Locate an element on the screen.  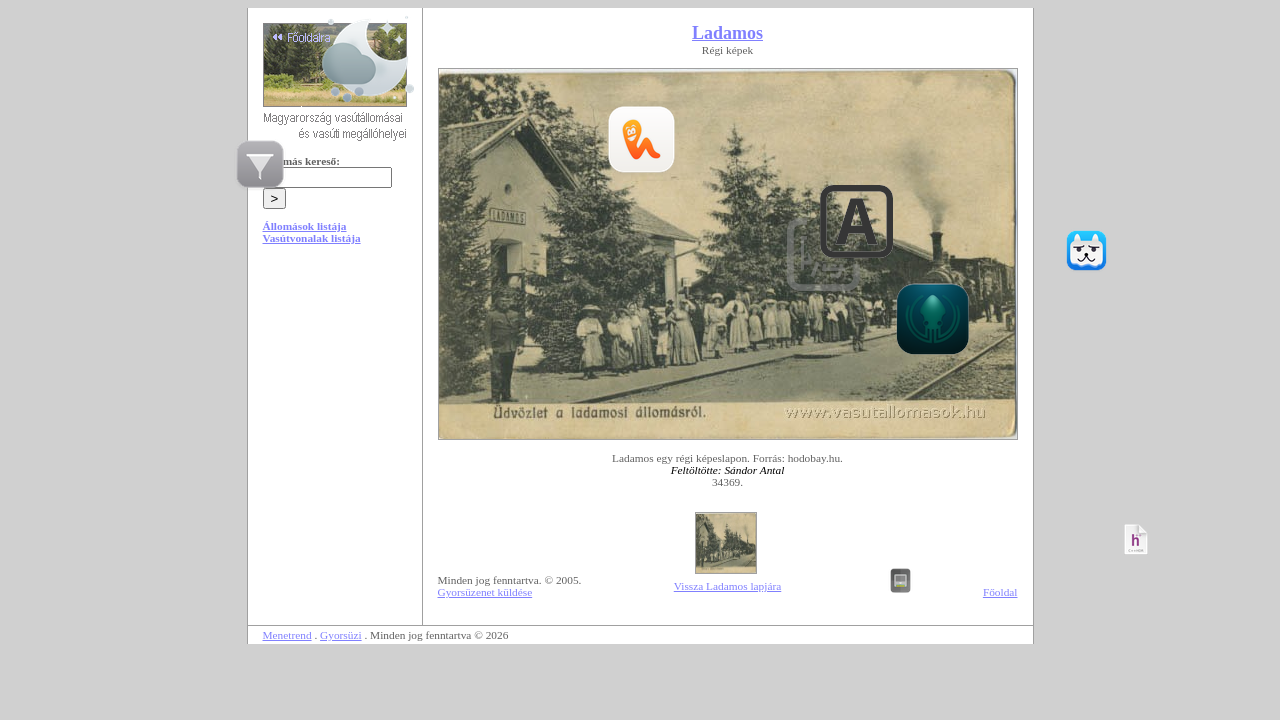
open gitkraken git client is located at coordinates (933, 319).